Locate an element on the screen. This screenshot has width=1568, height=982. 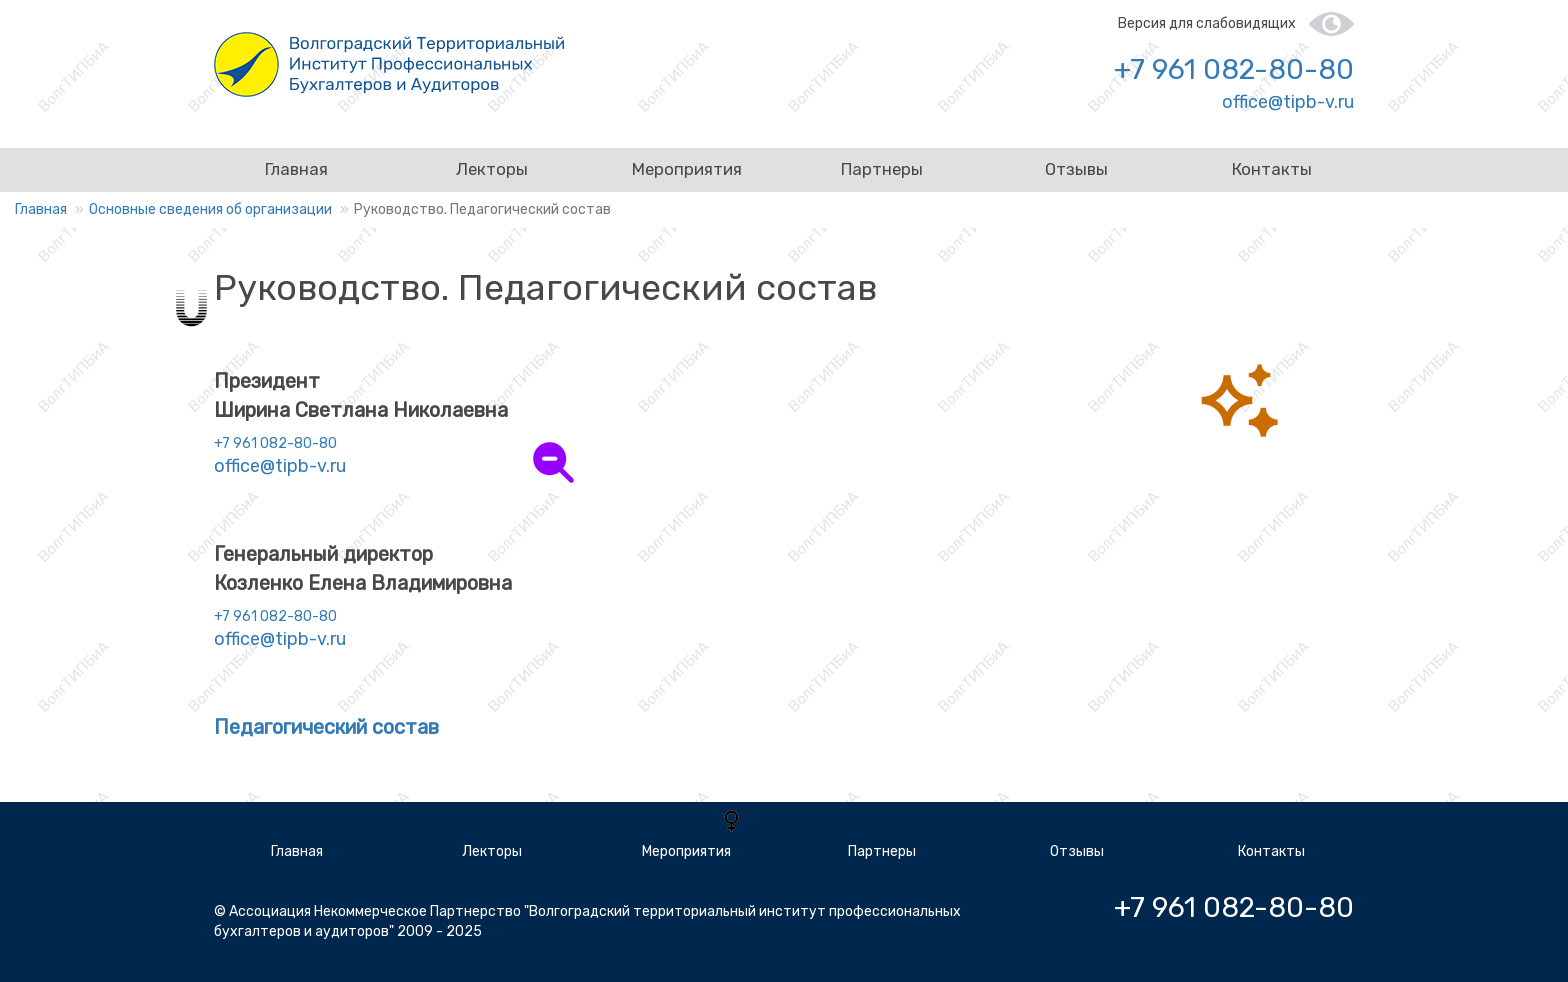
indicates female gender option is located at coordinates (731, 820).